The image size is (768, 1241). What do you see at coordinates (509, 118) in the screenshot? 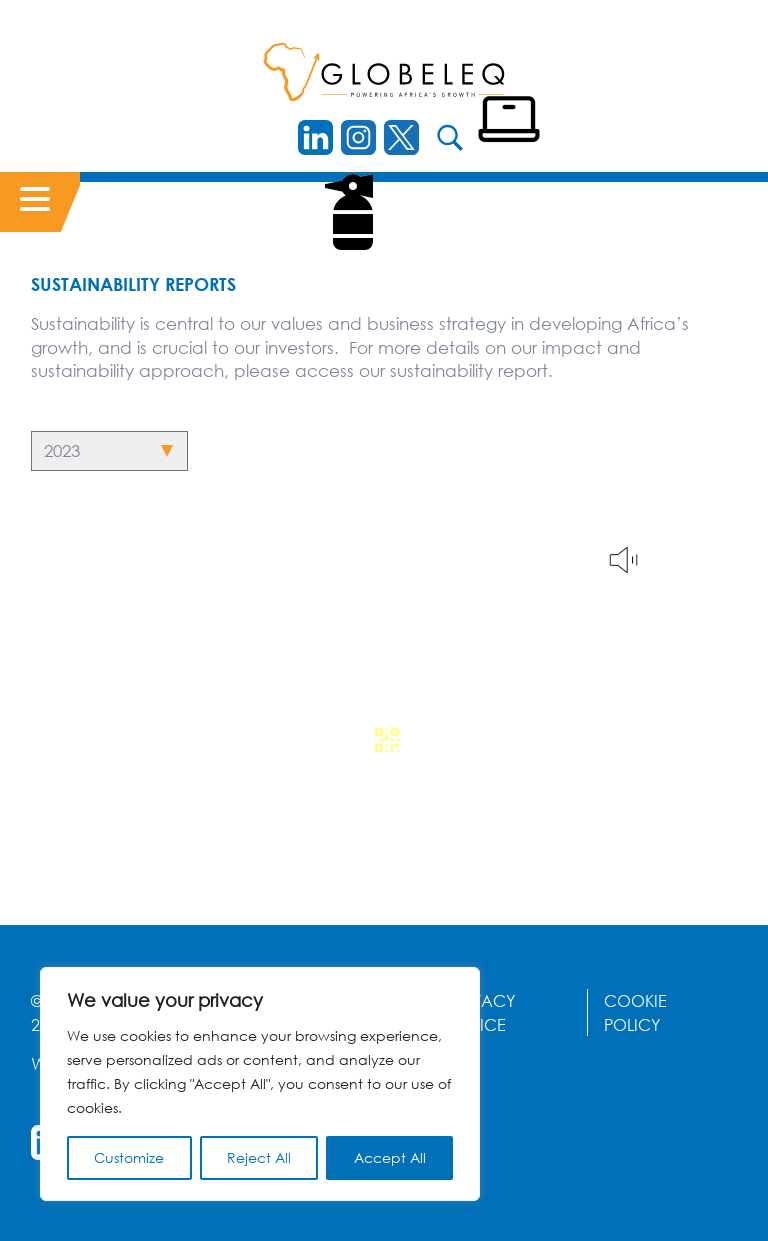
I see `switch to desktop view` at bounding box center [509, 118].